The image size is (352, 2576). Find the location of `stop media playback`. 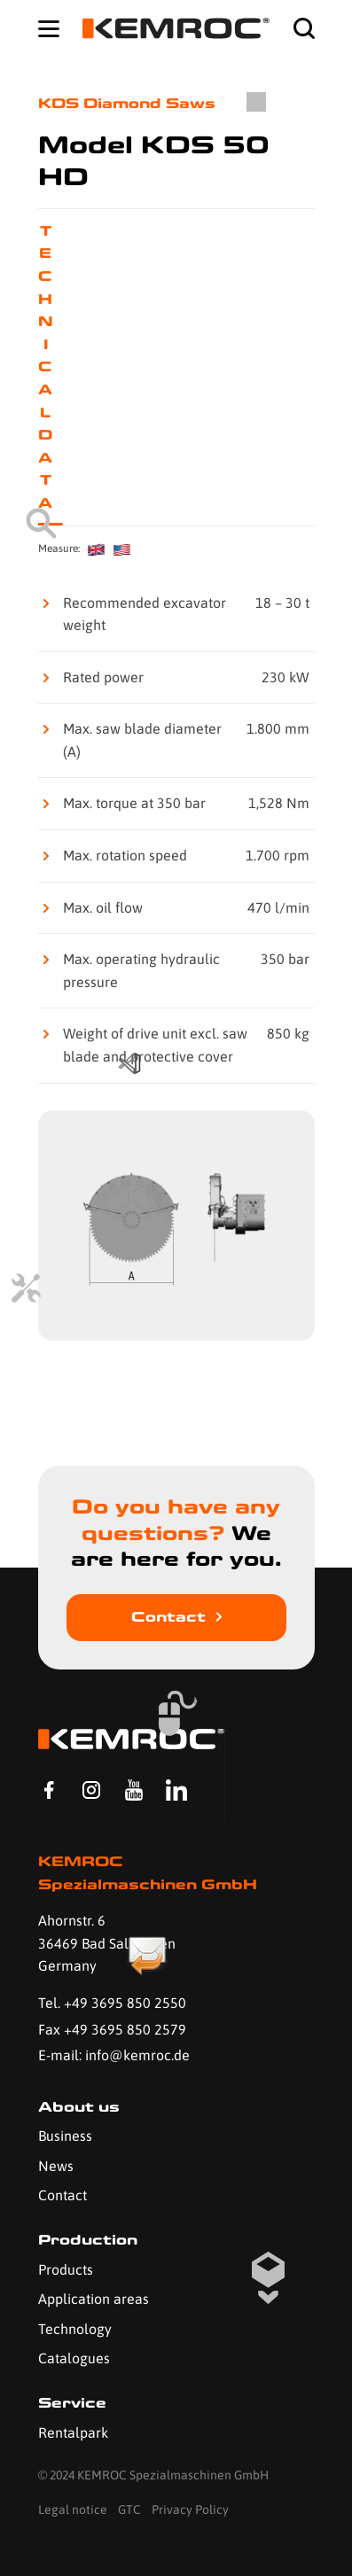

stop media playback is located at coordinates (256, 102).